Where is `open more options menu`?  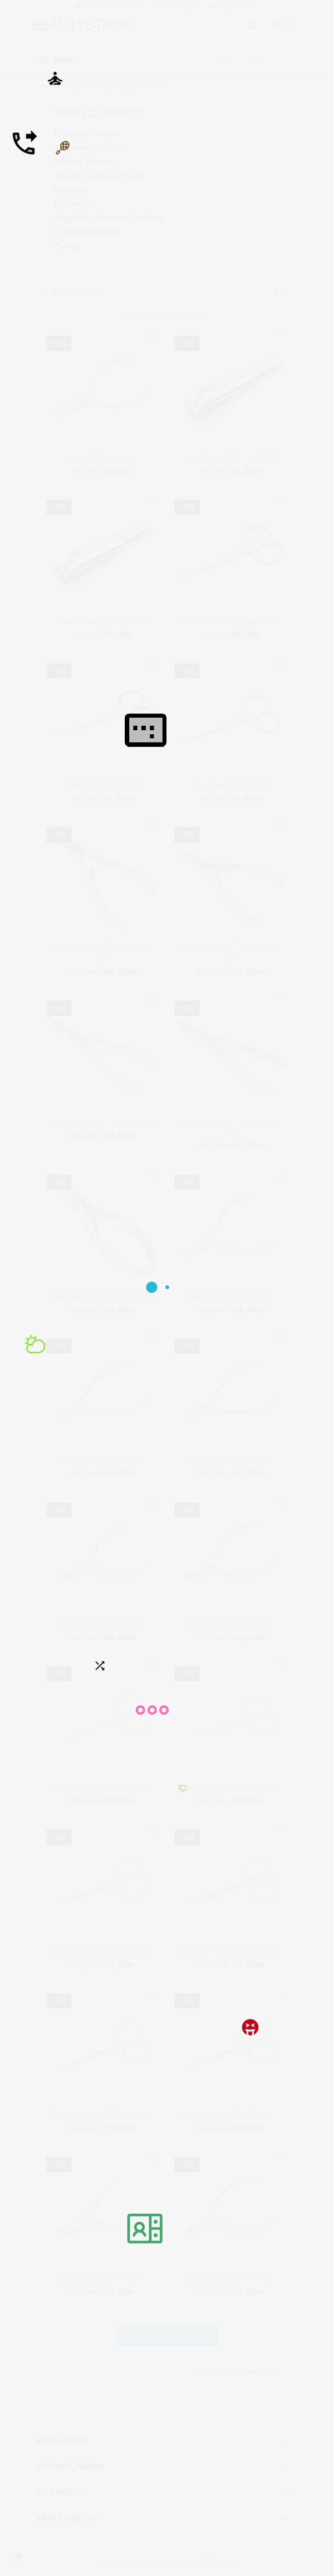
open more options menu is located at coordinates (152, 1710).